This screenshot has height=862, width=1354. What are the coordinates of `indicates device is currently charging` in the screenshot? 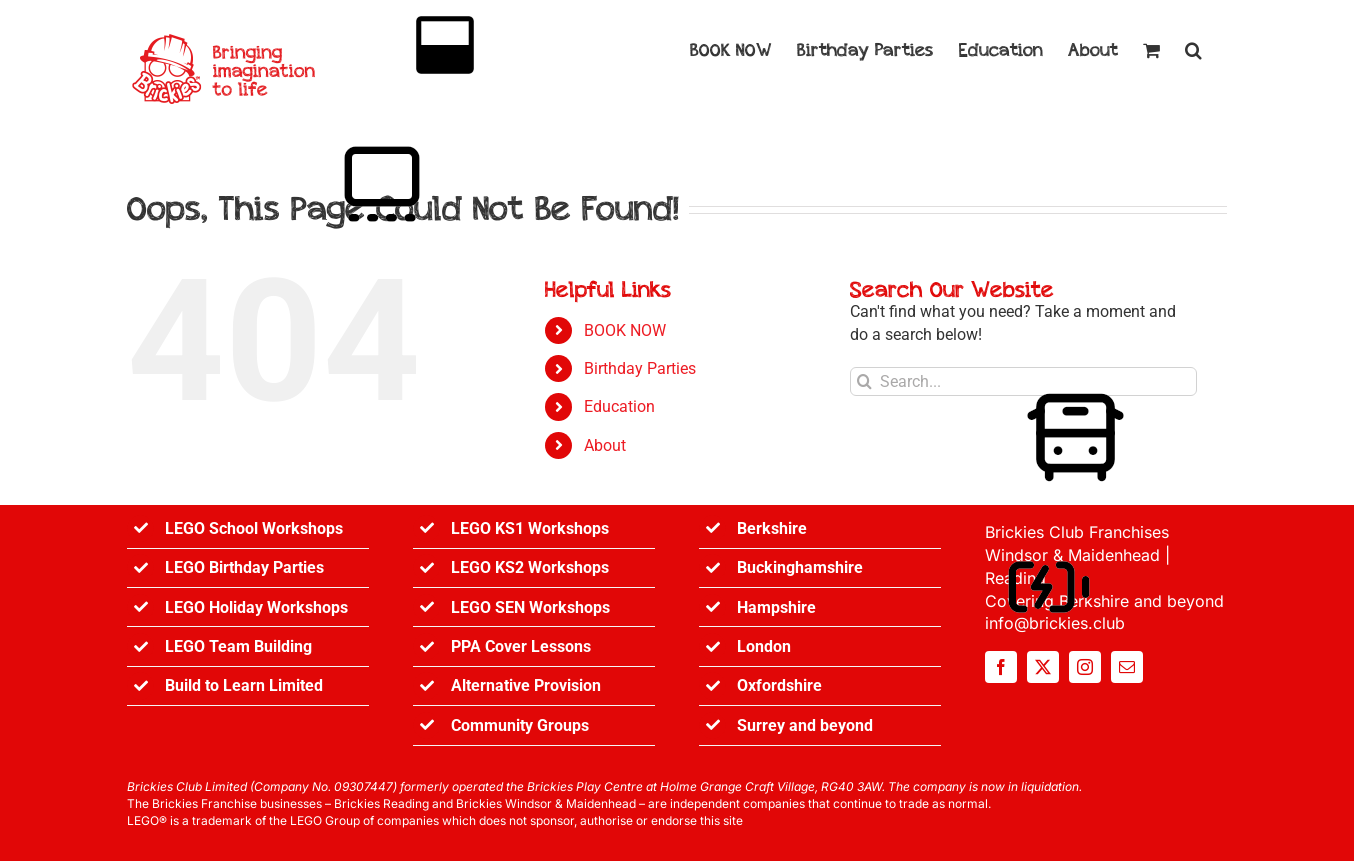 It's located at (1049, 587).